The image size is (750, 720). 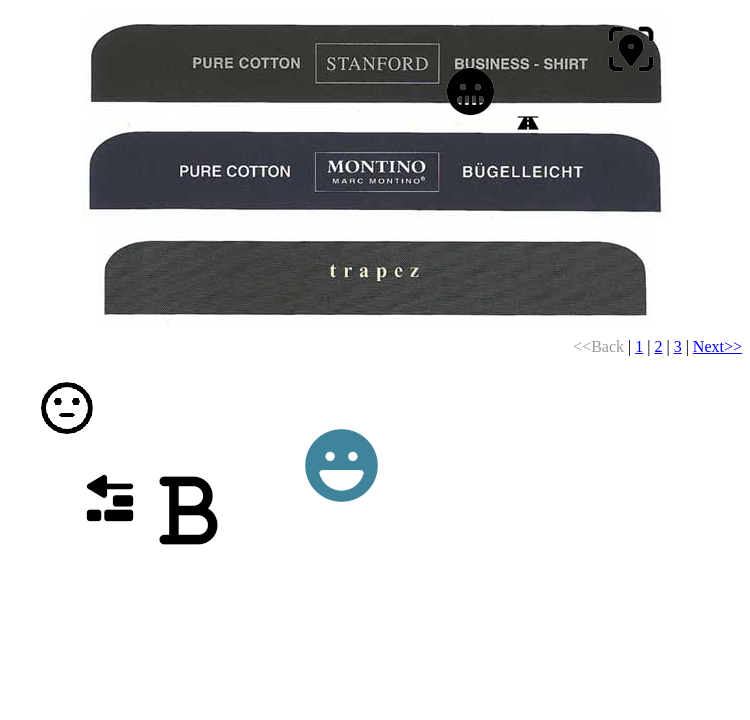 What do you see at coordinates (110, 498) in the screenshot?
I see `access construction or building tools` at bounding box center [110, 498].